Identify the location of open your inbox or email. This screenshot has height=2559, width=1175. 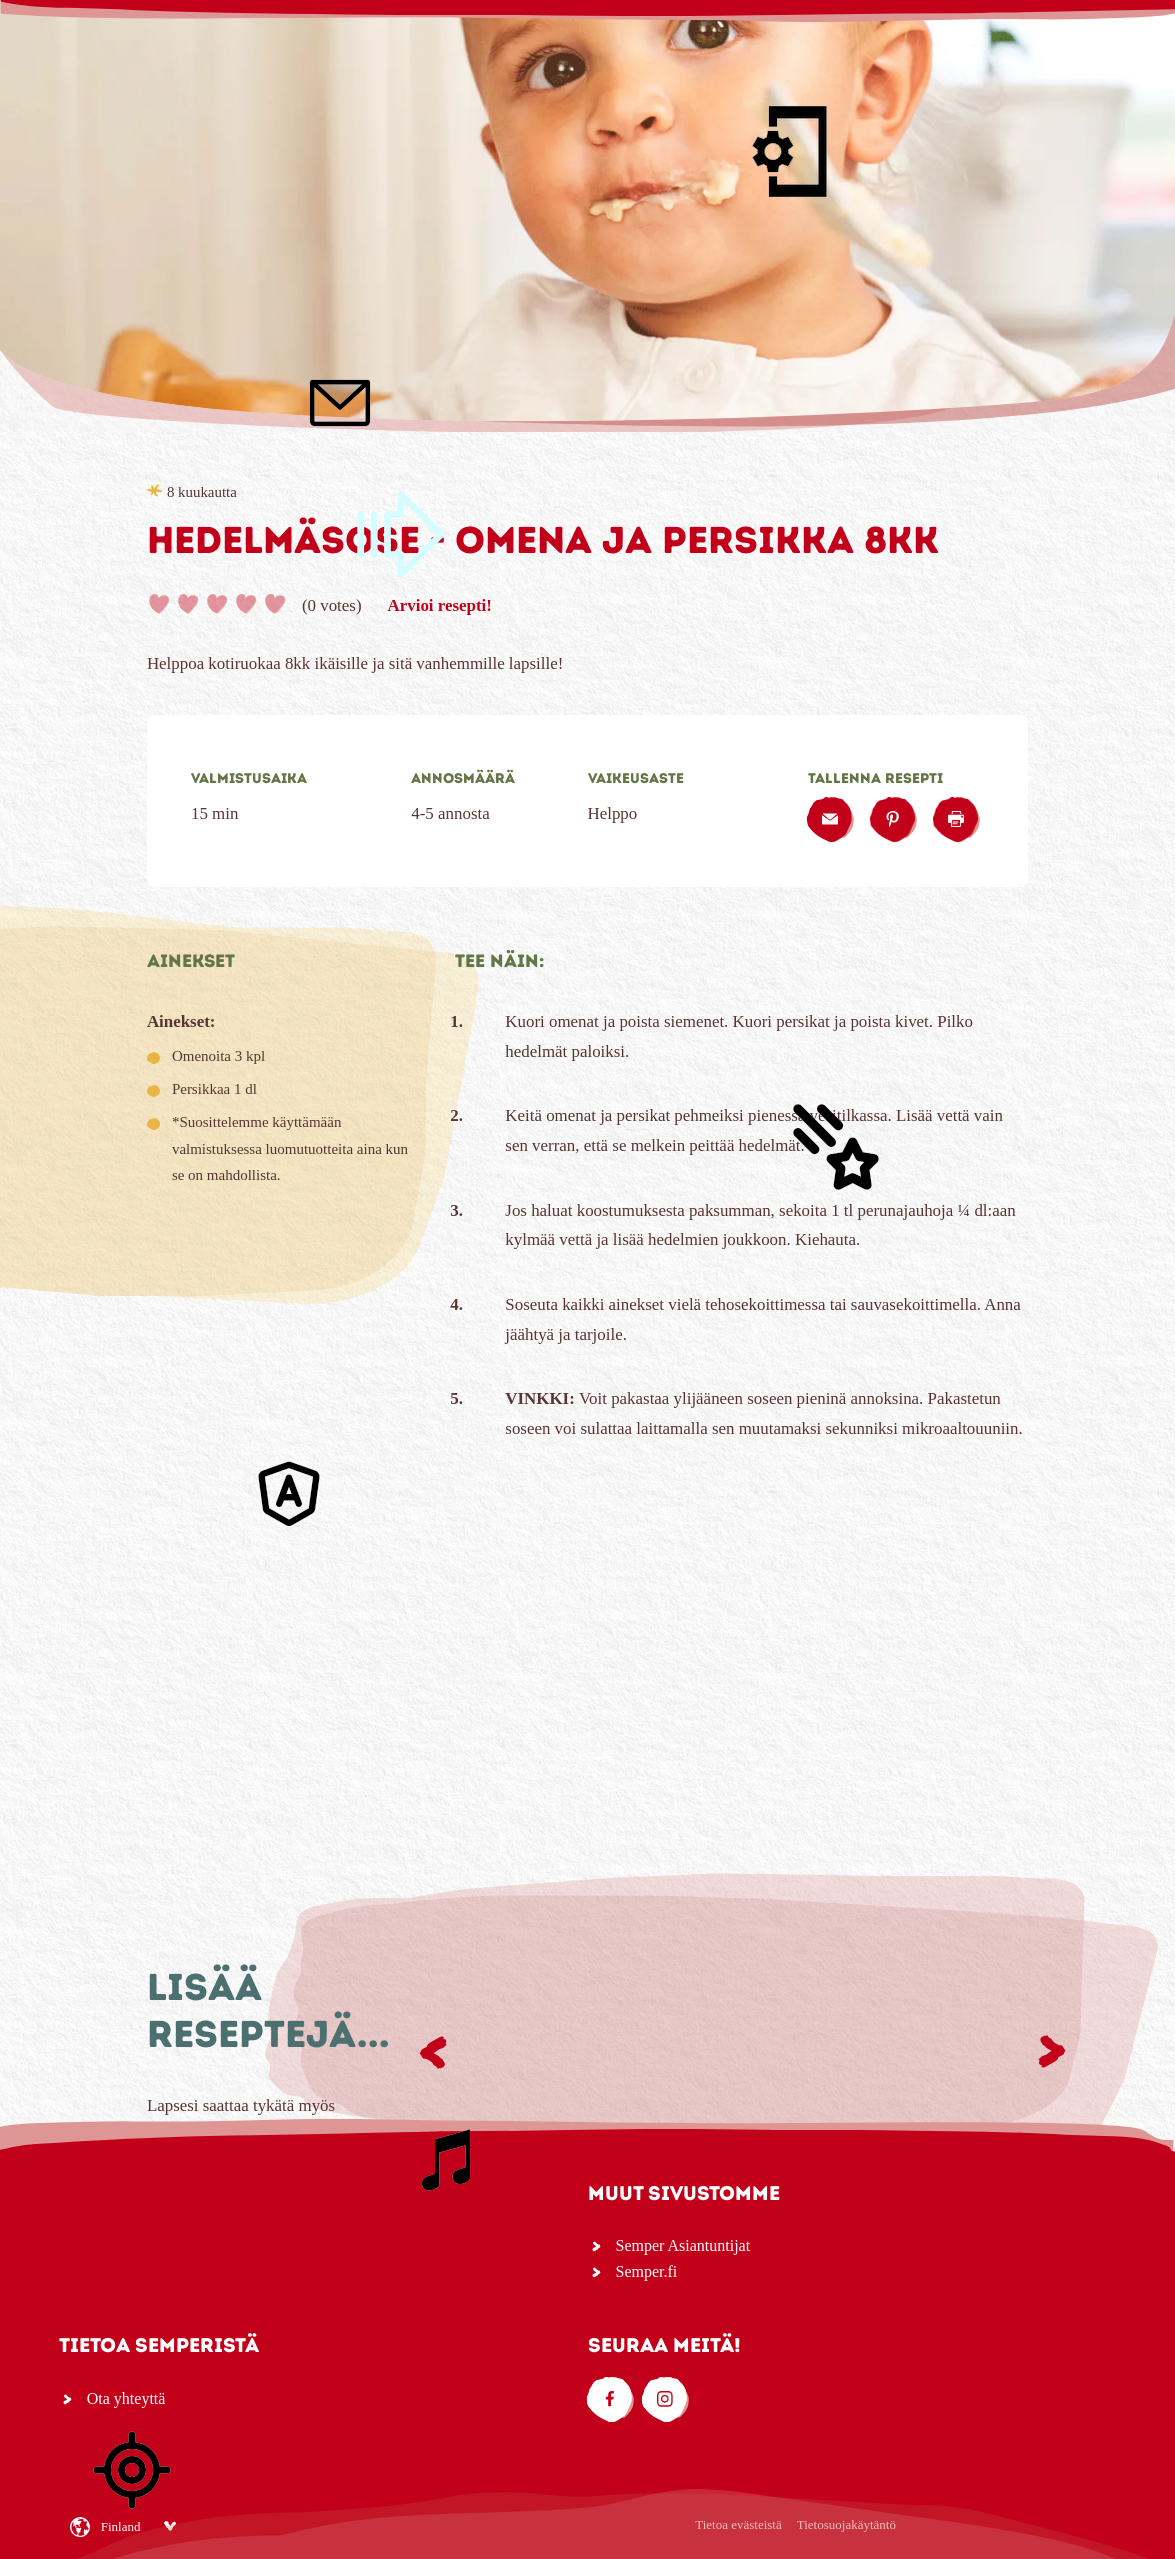
(340, 403).